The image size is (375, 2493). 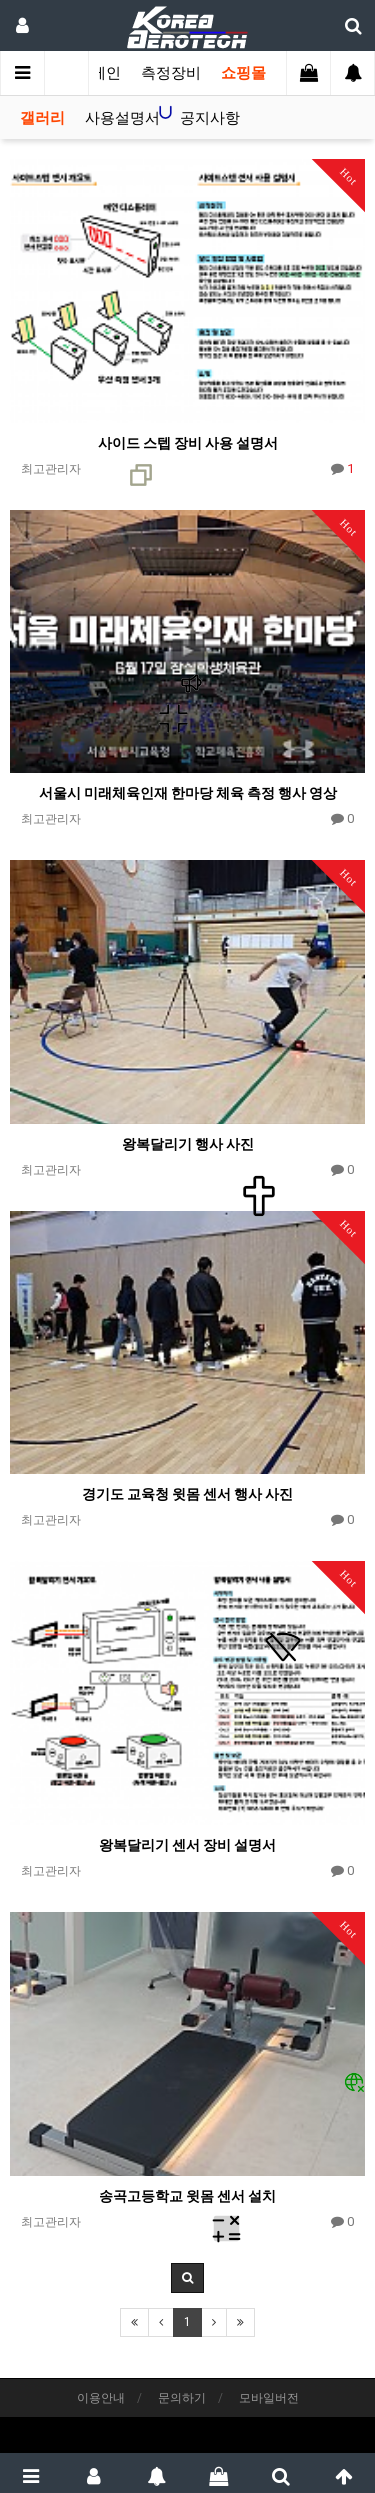 What do you see at coordinates (165, 111) in the screenshot?
I see `combine or merge selected items` at bounding box center [165, 111].